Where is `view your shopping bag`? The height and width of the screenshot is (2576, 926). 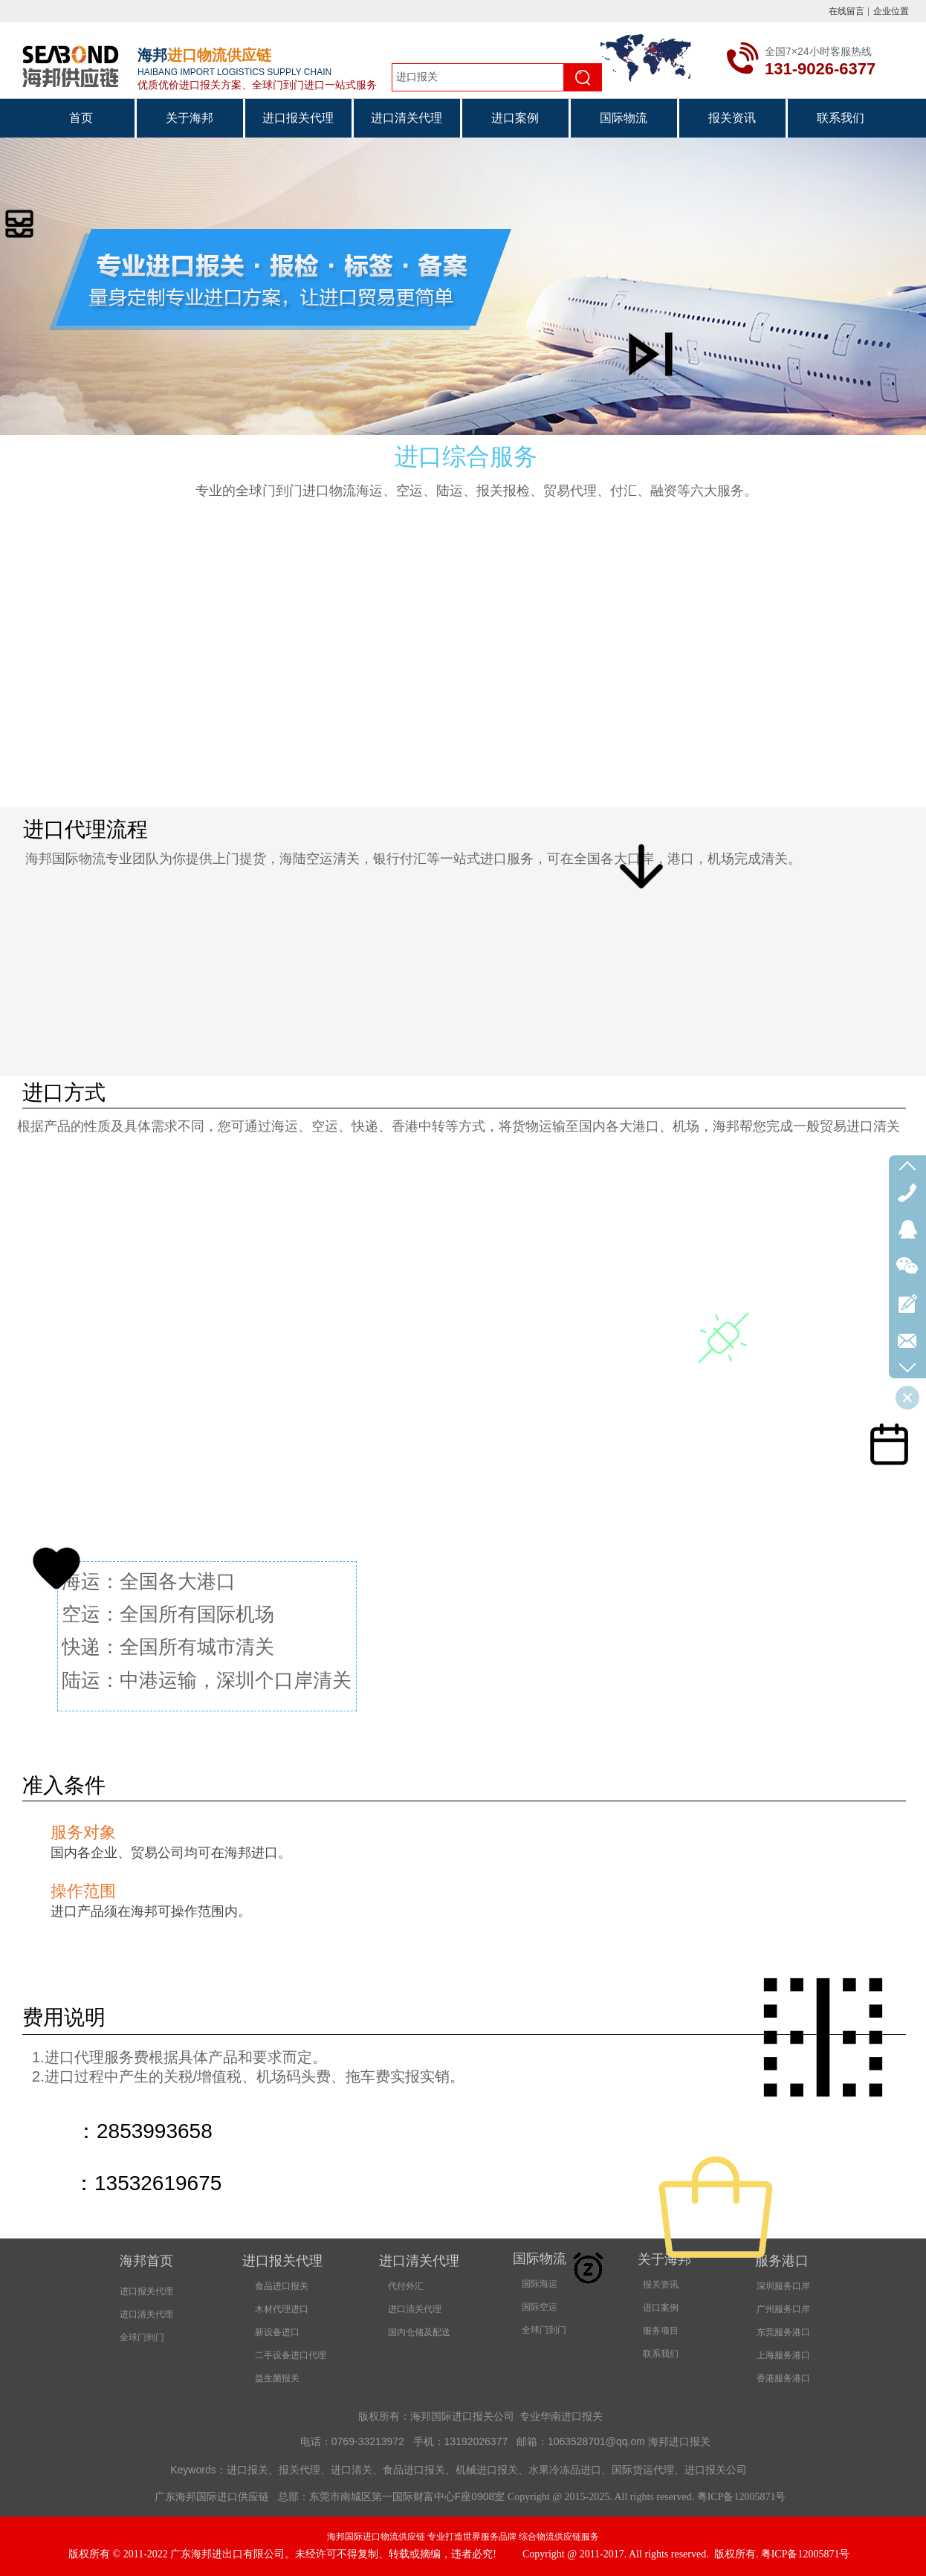 view your shopping bag is located at coordinates (716, 2213).